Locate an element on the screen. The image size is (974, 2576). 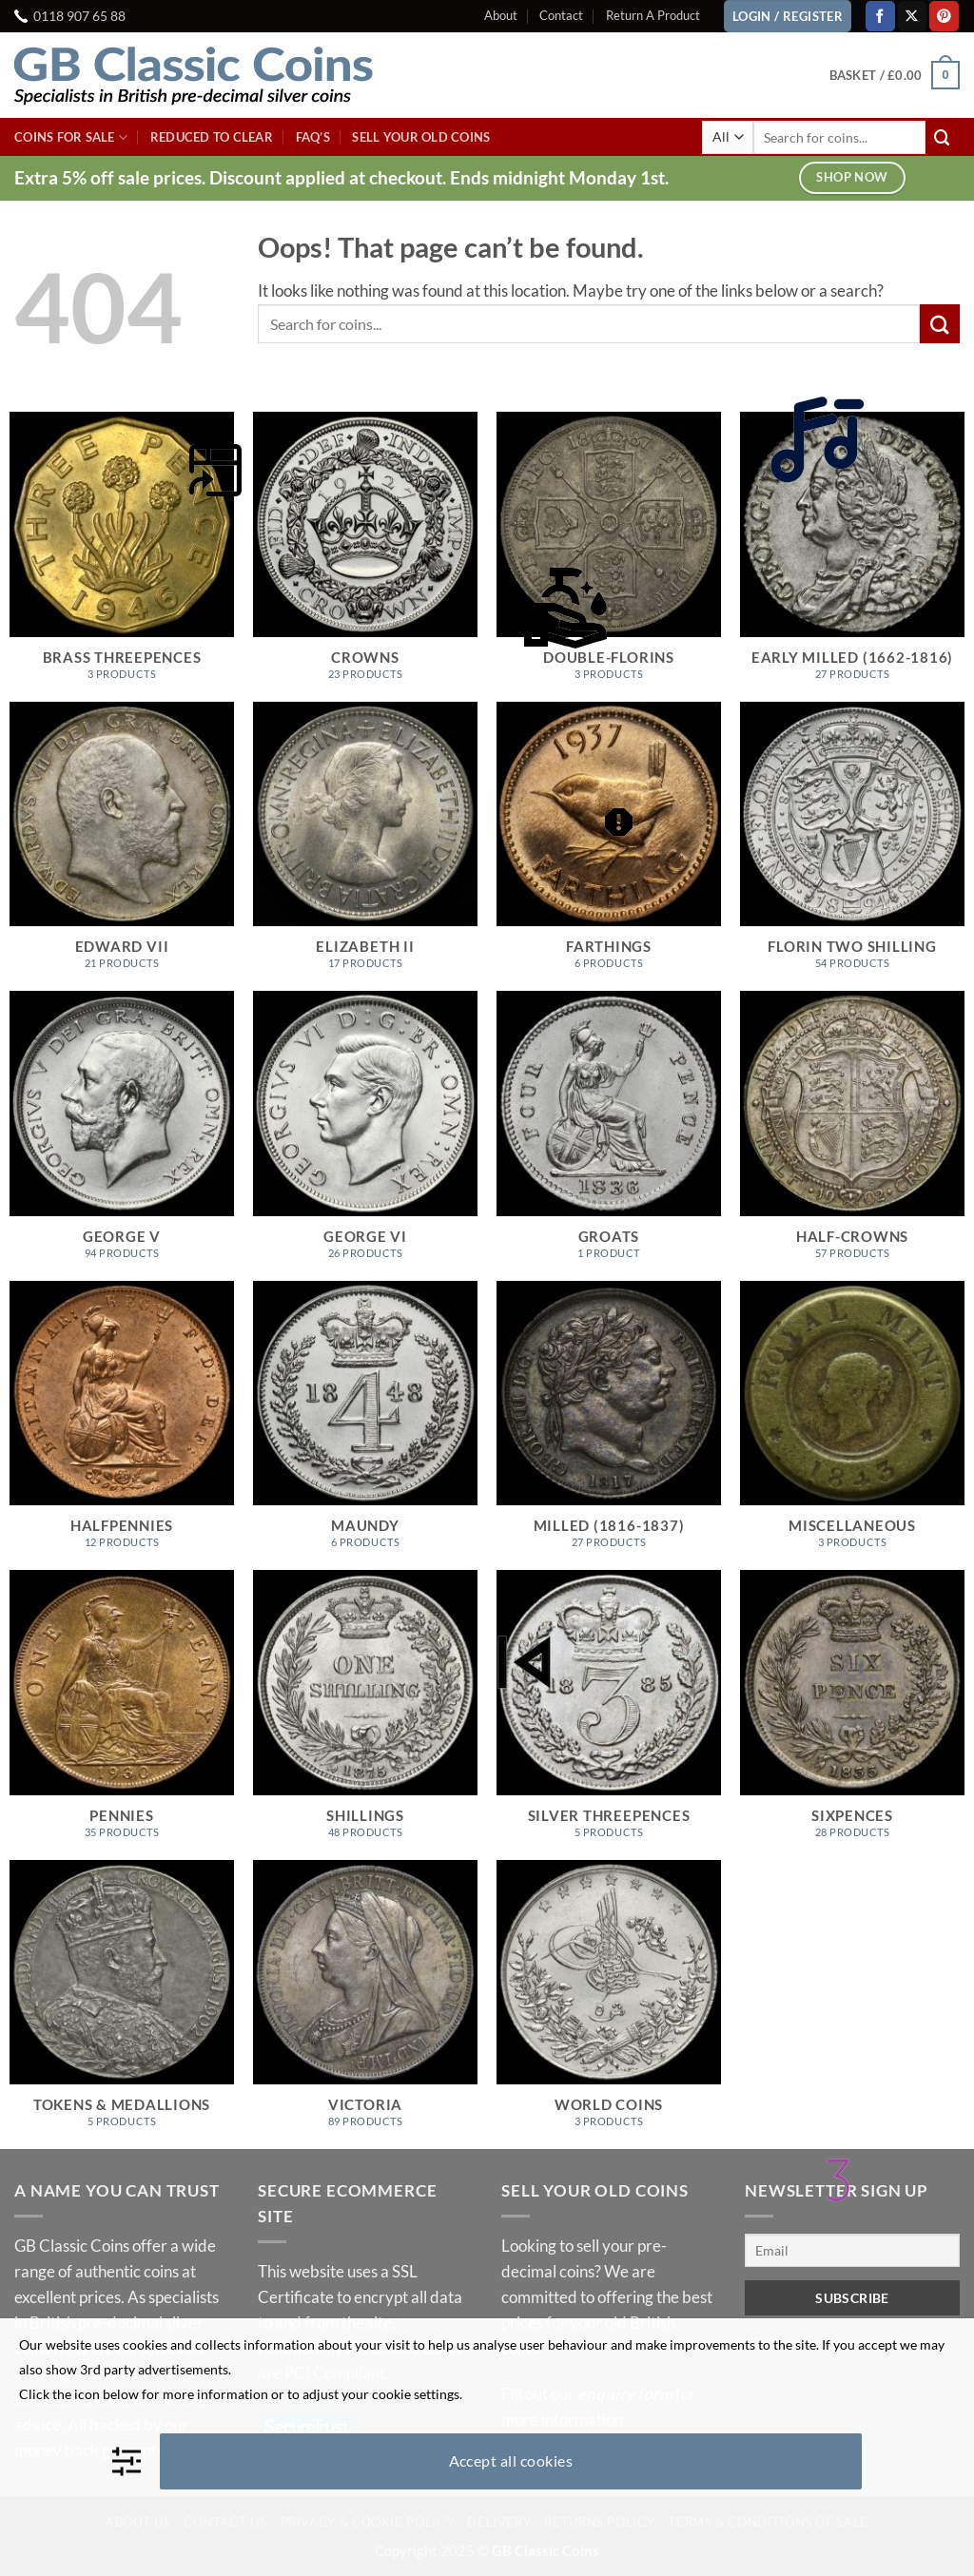
report a problem or violation is located at coordinates (618, 822).